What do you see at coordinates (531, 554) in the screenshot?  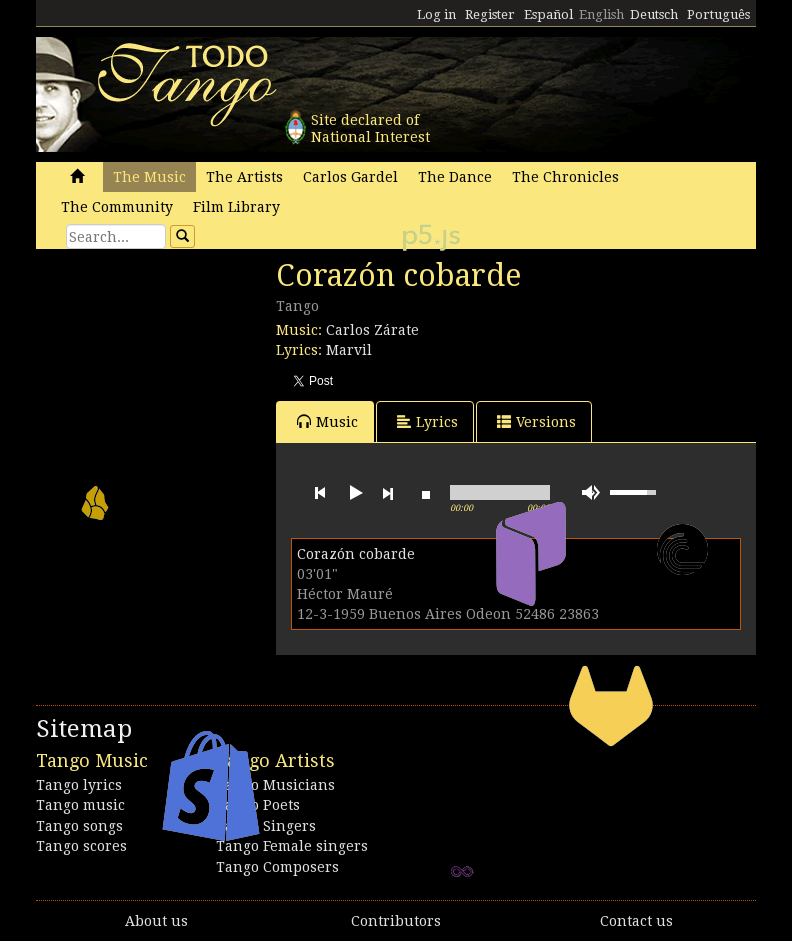 I see `file.io brand logo` at bounding box center [531, 554].